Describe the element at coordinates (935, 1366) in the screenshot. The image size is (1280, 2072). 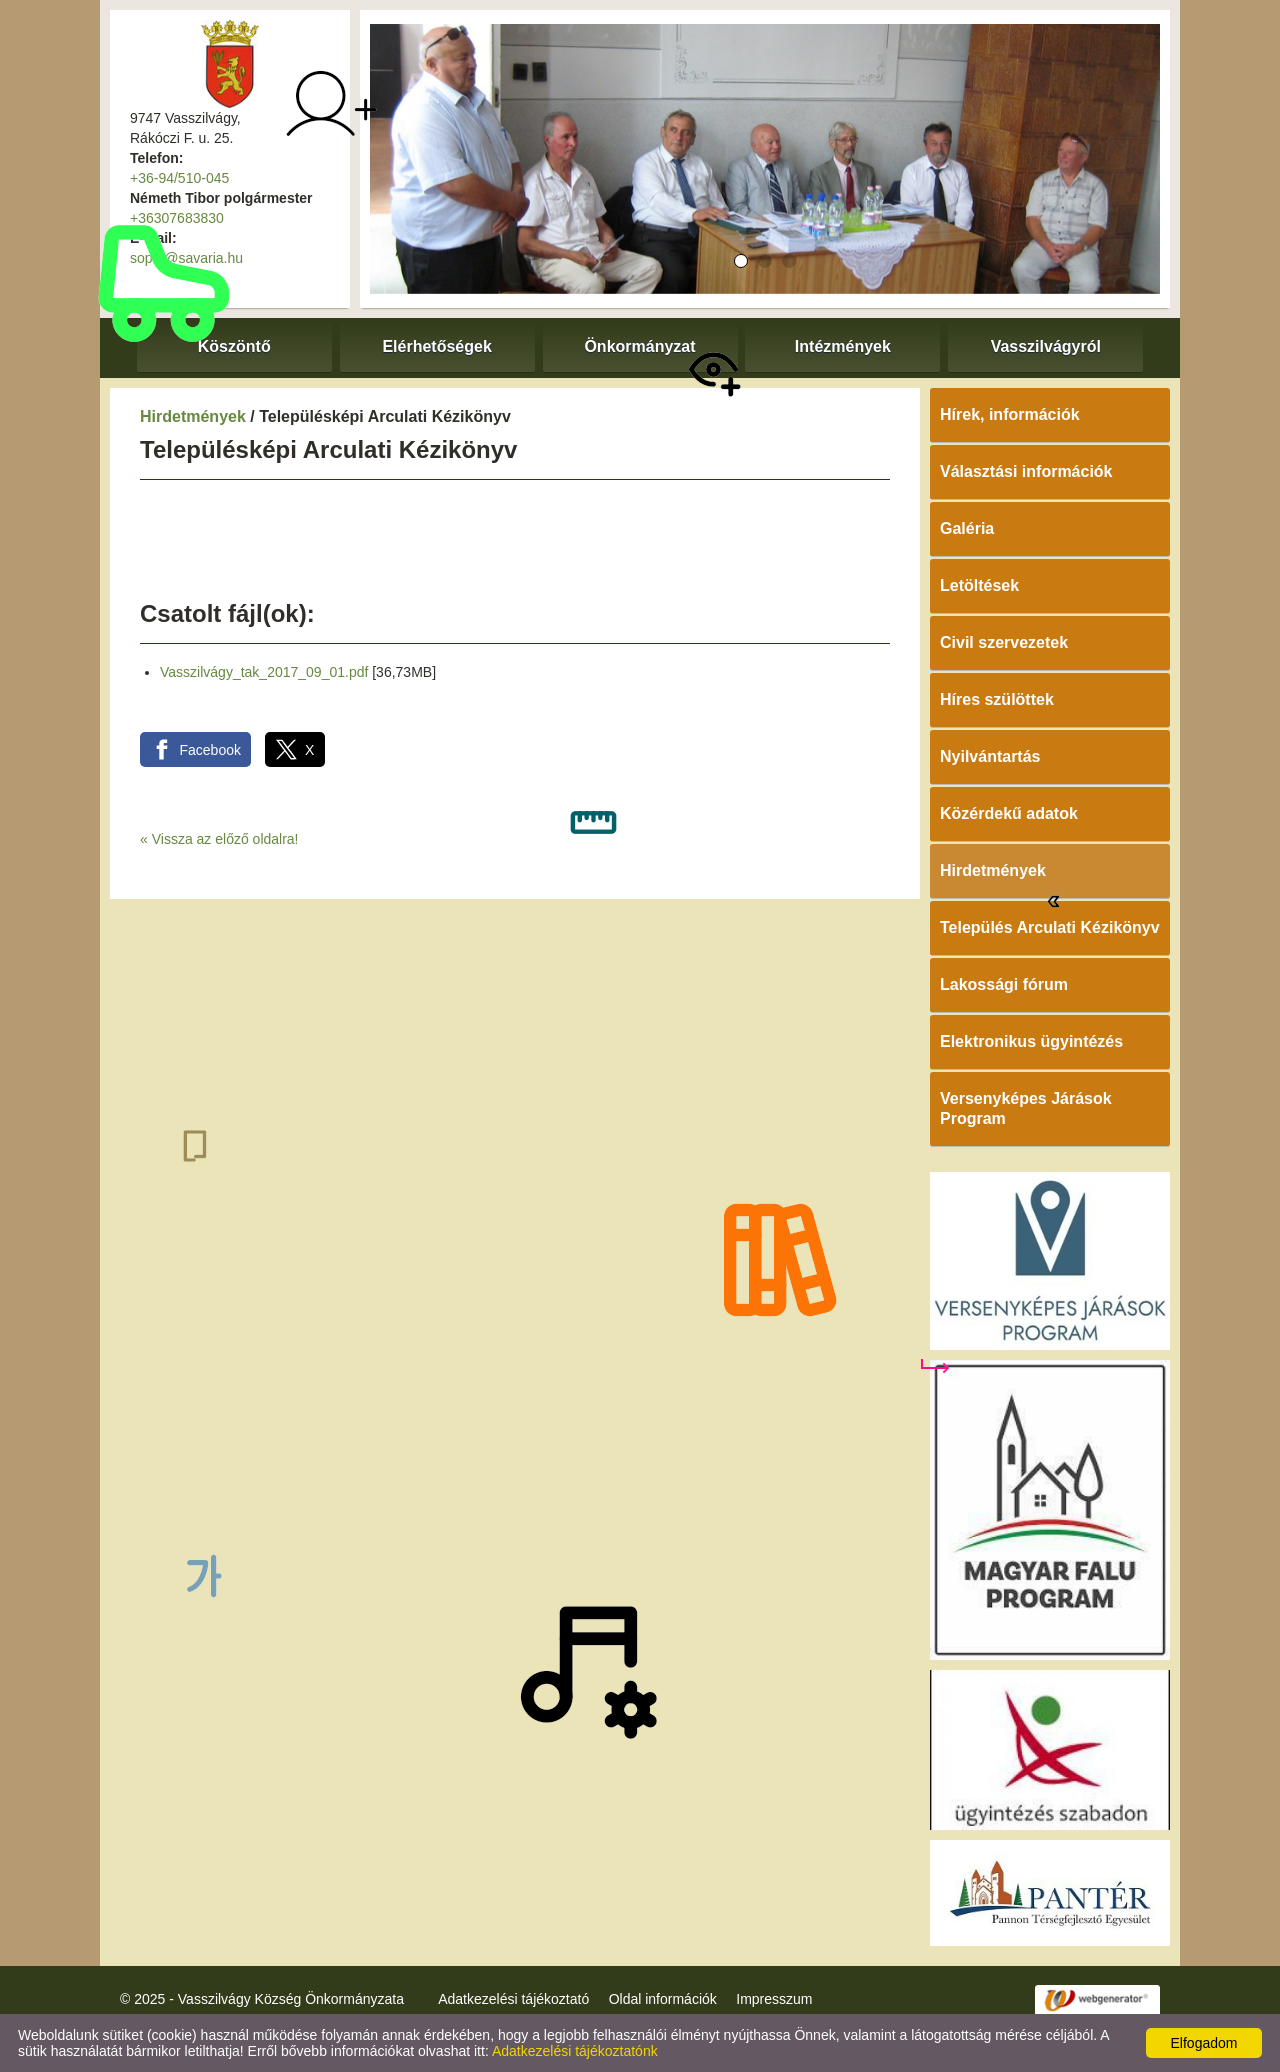
I see `forward or redirect a message` at that location.